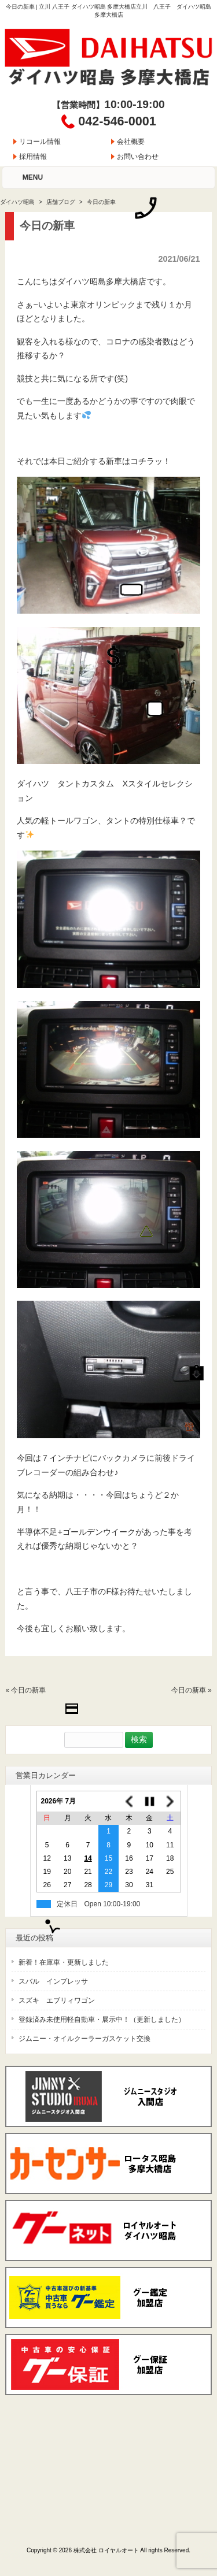  Describe the element at coordinates (114, 656) in the screenshot. I see `view pricing or payment options` at that location.